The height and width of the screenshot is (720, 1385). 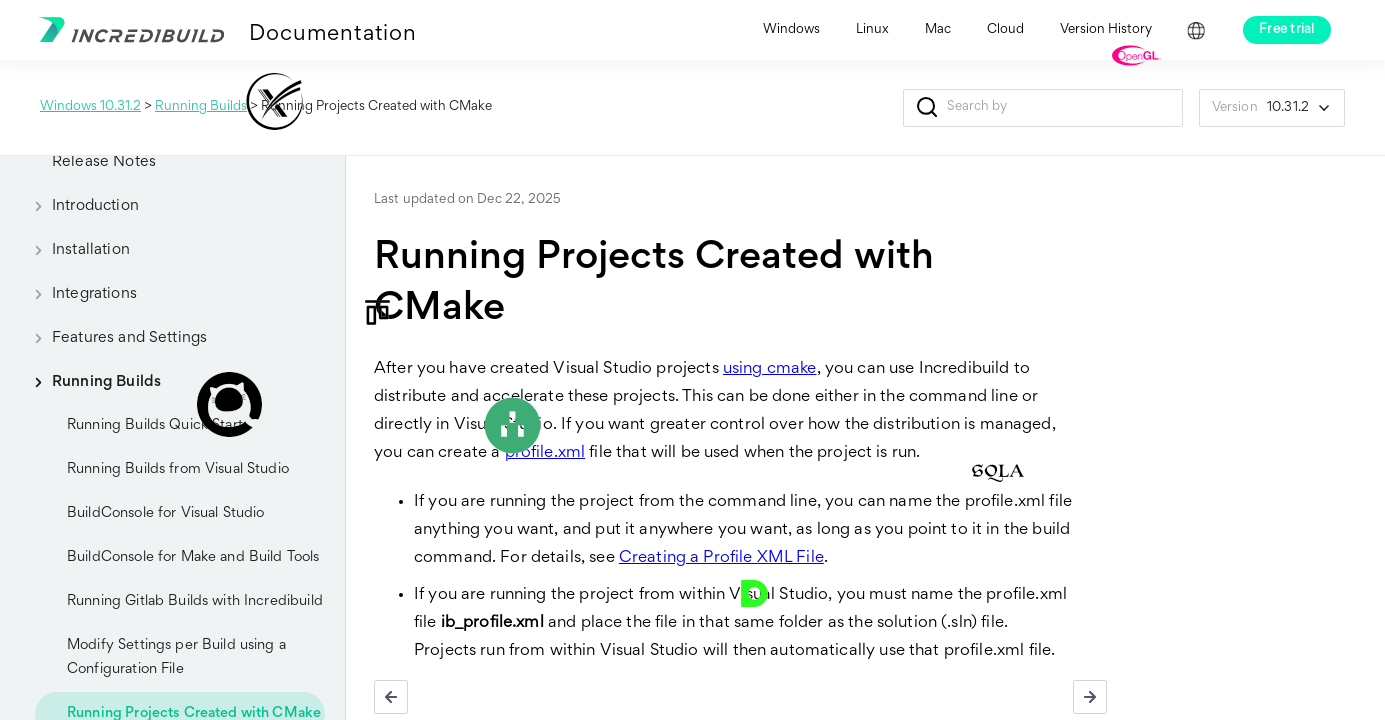 What do you see at coordinates (229, 404) in the screenshot?
I see `visit qiita developer community` at bounding box center [229, 404].